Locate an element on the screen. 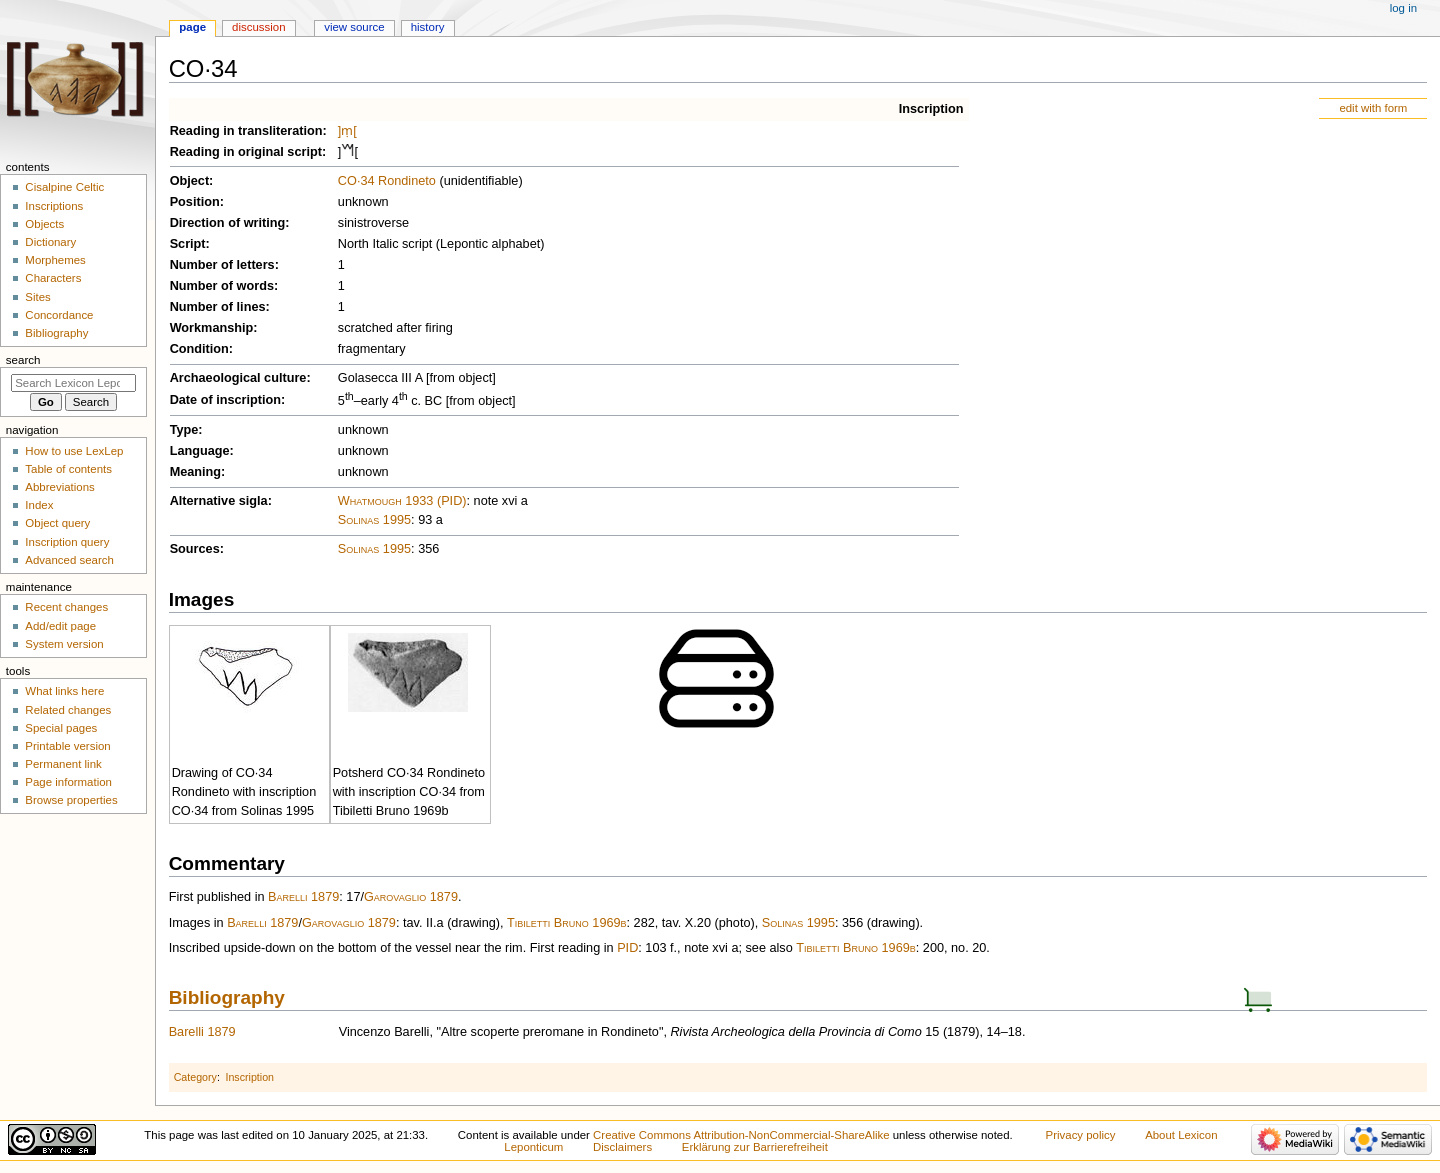  view your shopping cart is located at coordinates (1257, 998).